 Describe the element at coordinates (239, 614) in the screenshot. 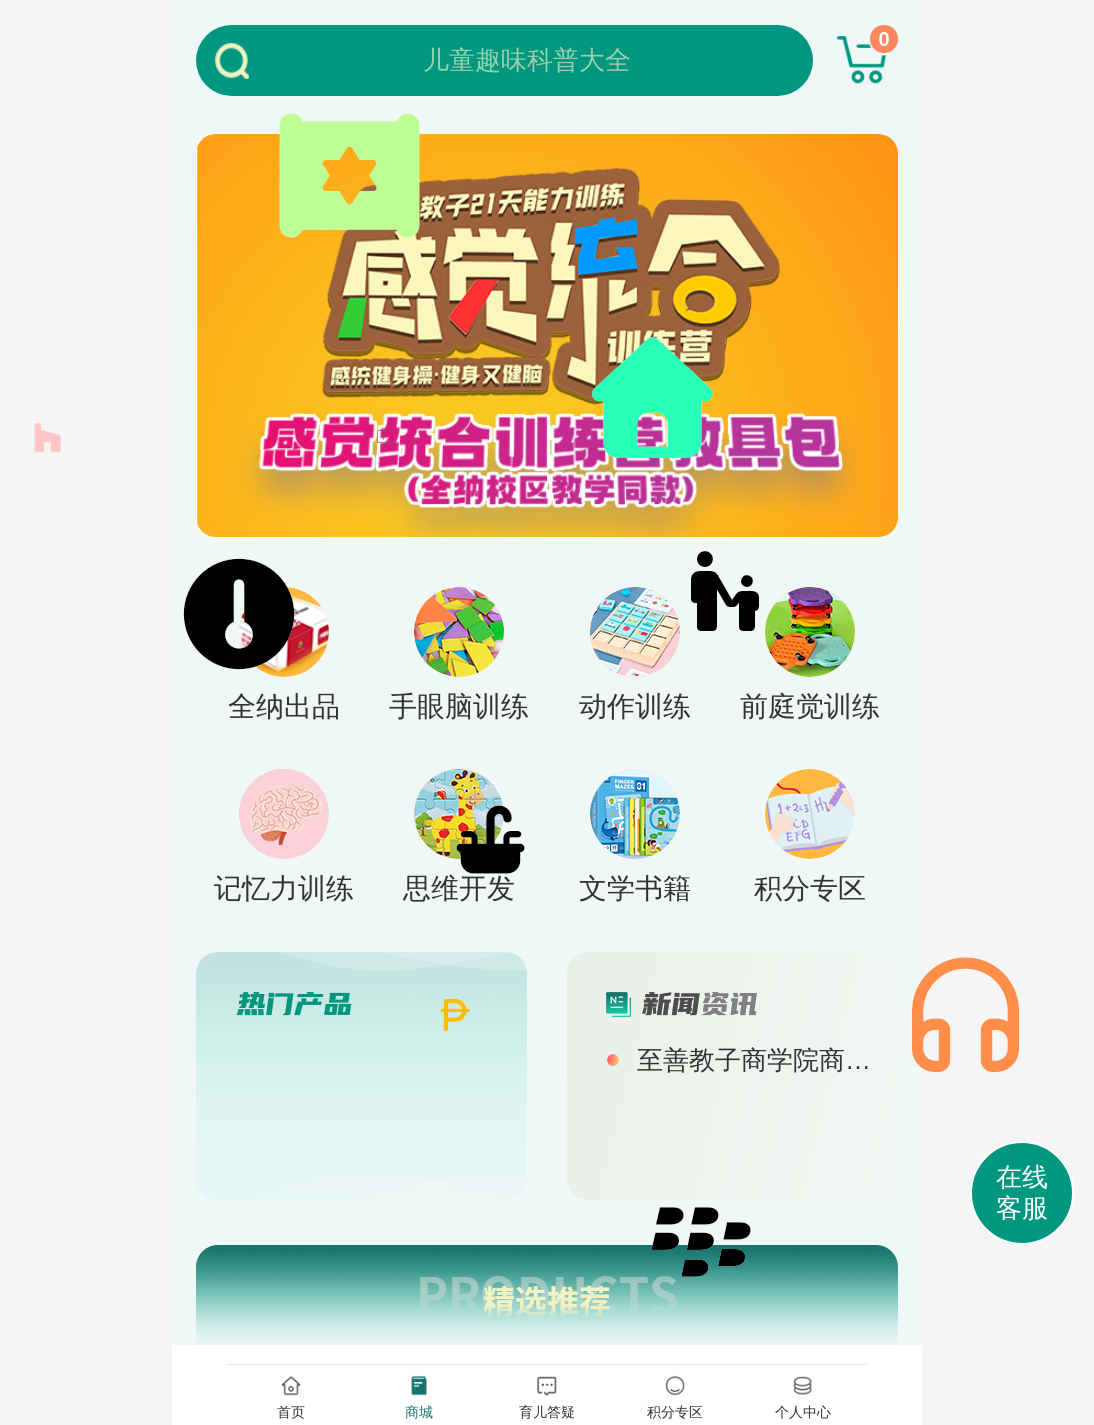

I see `view performance or speed metrics` at that location.